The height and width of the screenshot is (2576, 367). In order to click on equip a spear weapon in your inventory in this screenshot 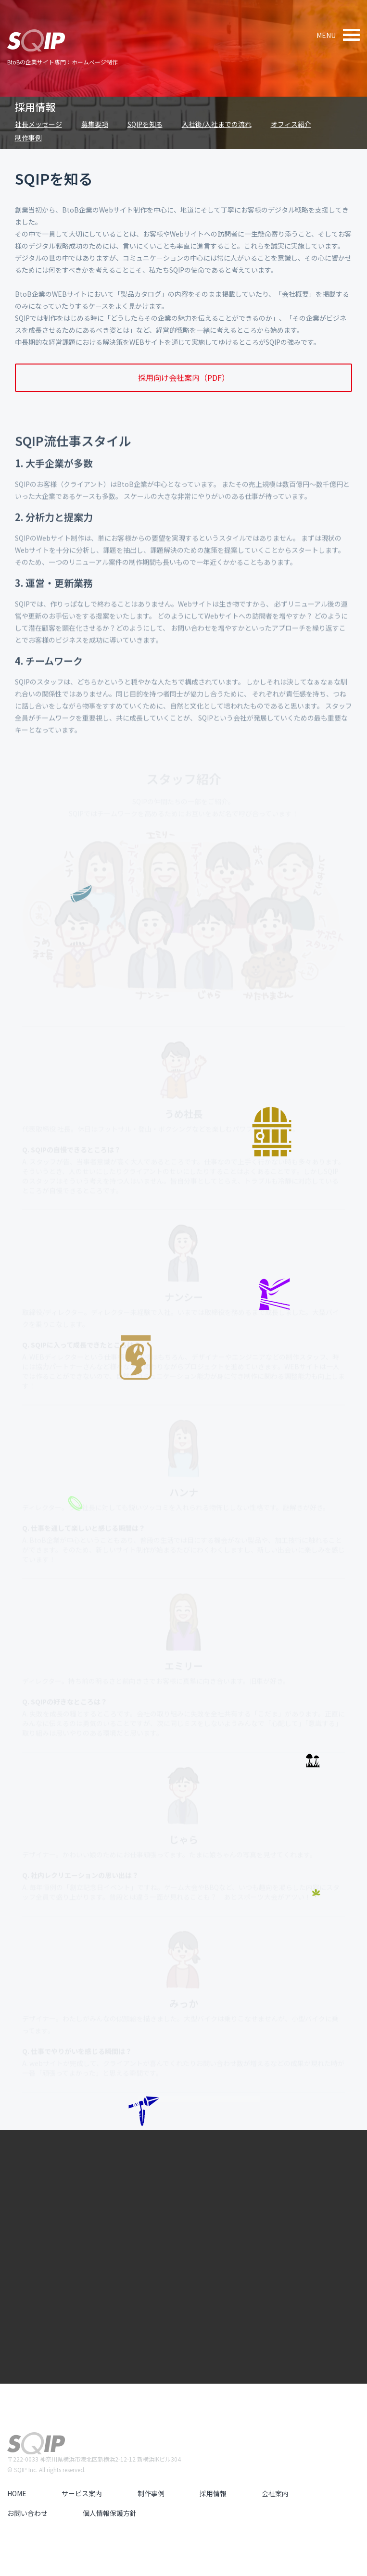, I will do `click(144, 2111)`.